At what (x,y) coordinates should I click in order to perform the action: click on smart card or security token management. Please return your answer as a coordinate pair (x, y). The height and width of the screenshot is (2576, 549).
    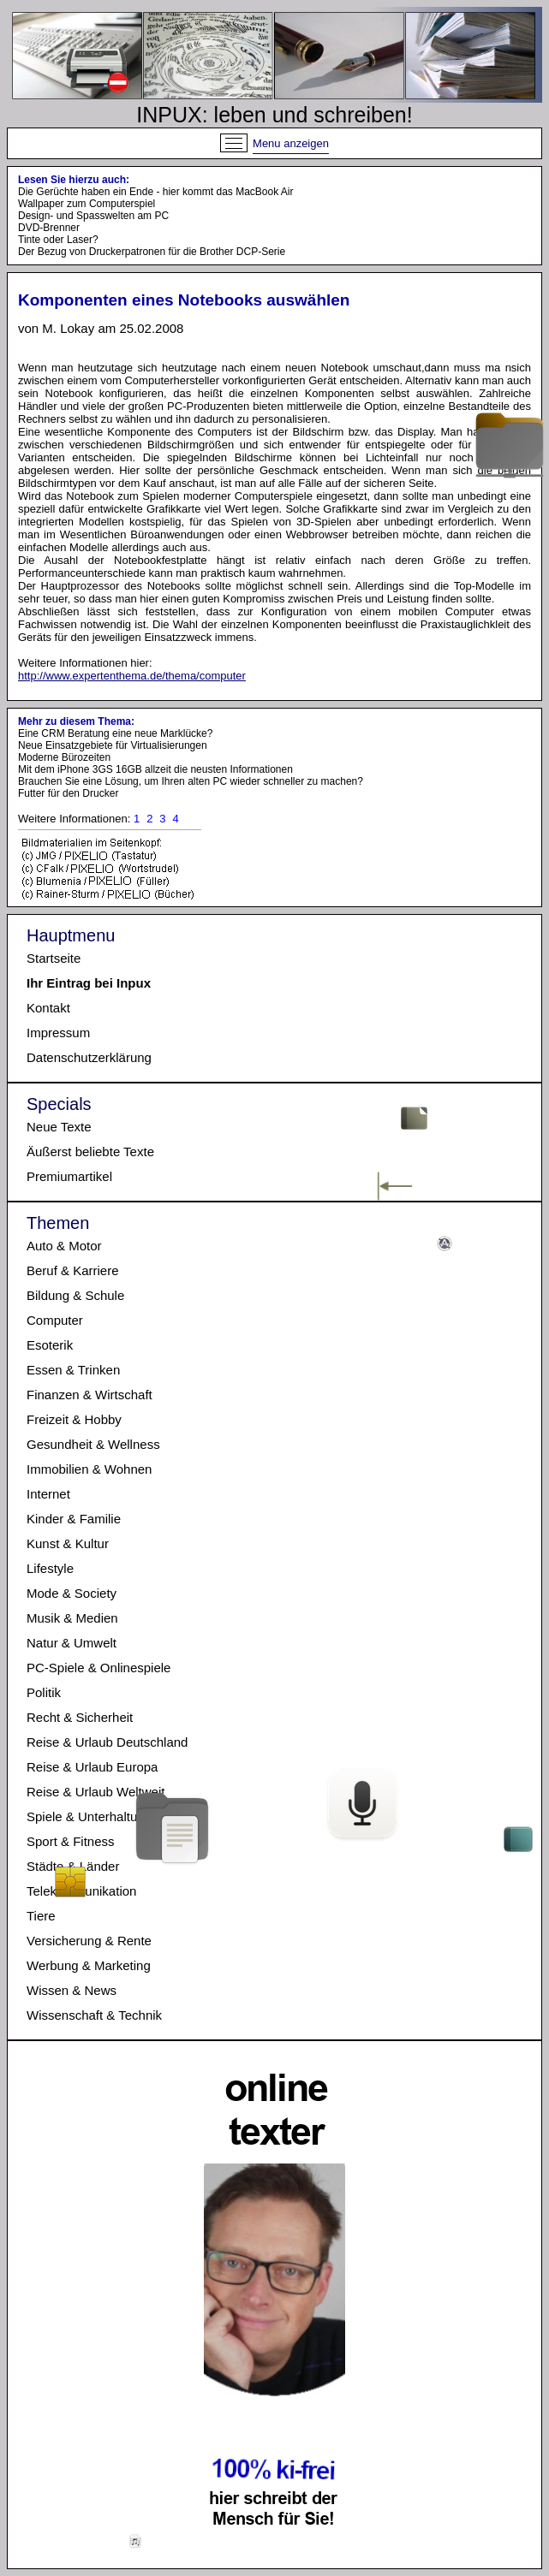
    Looking at the image, I should click on (70, 1882).